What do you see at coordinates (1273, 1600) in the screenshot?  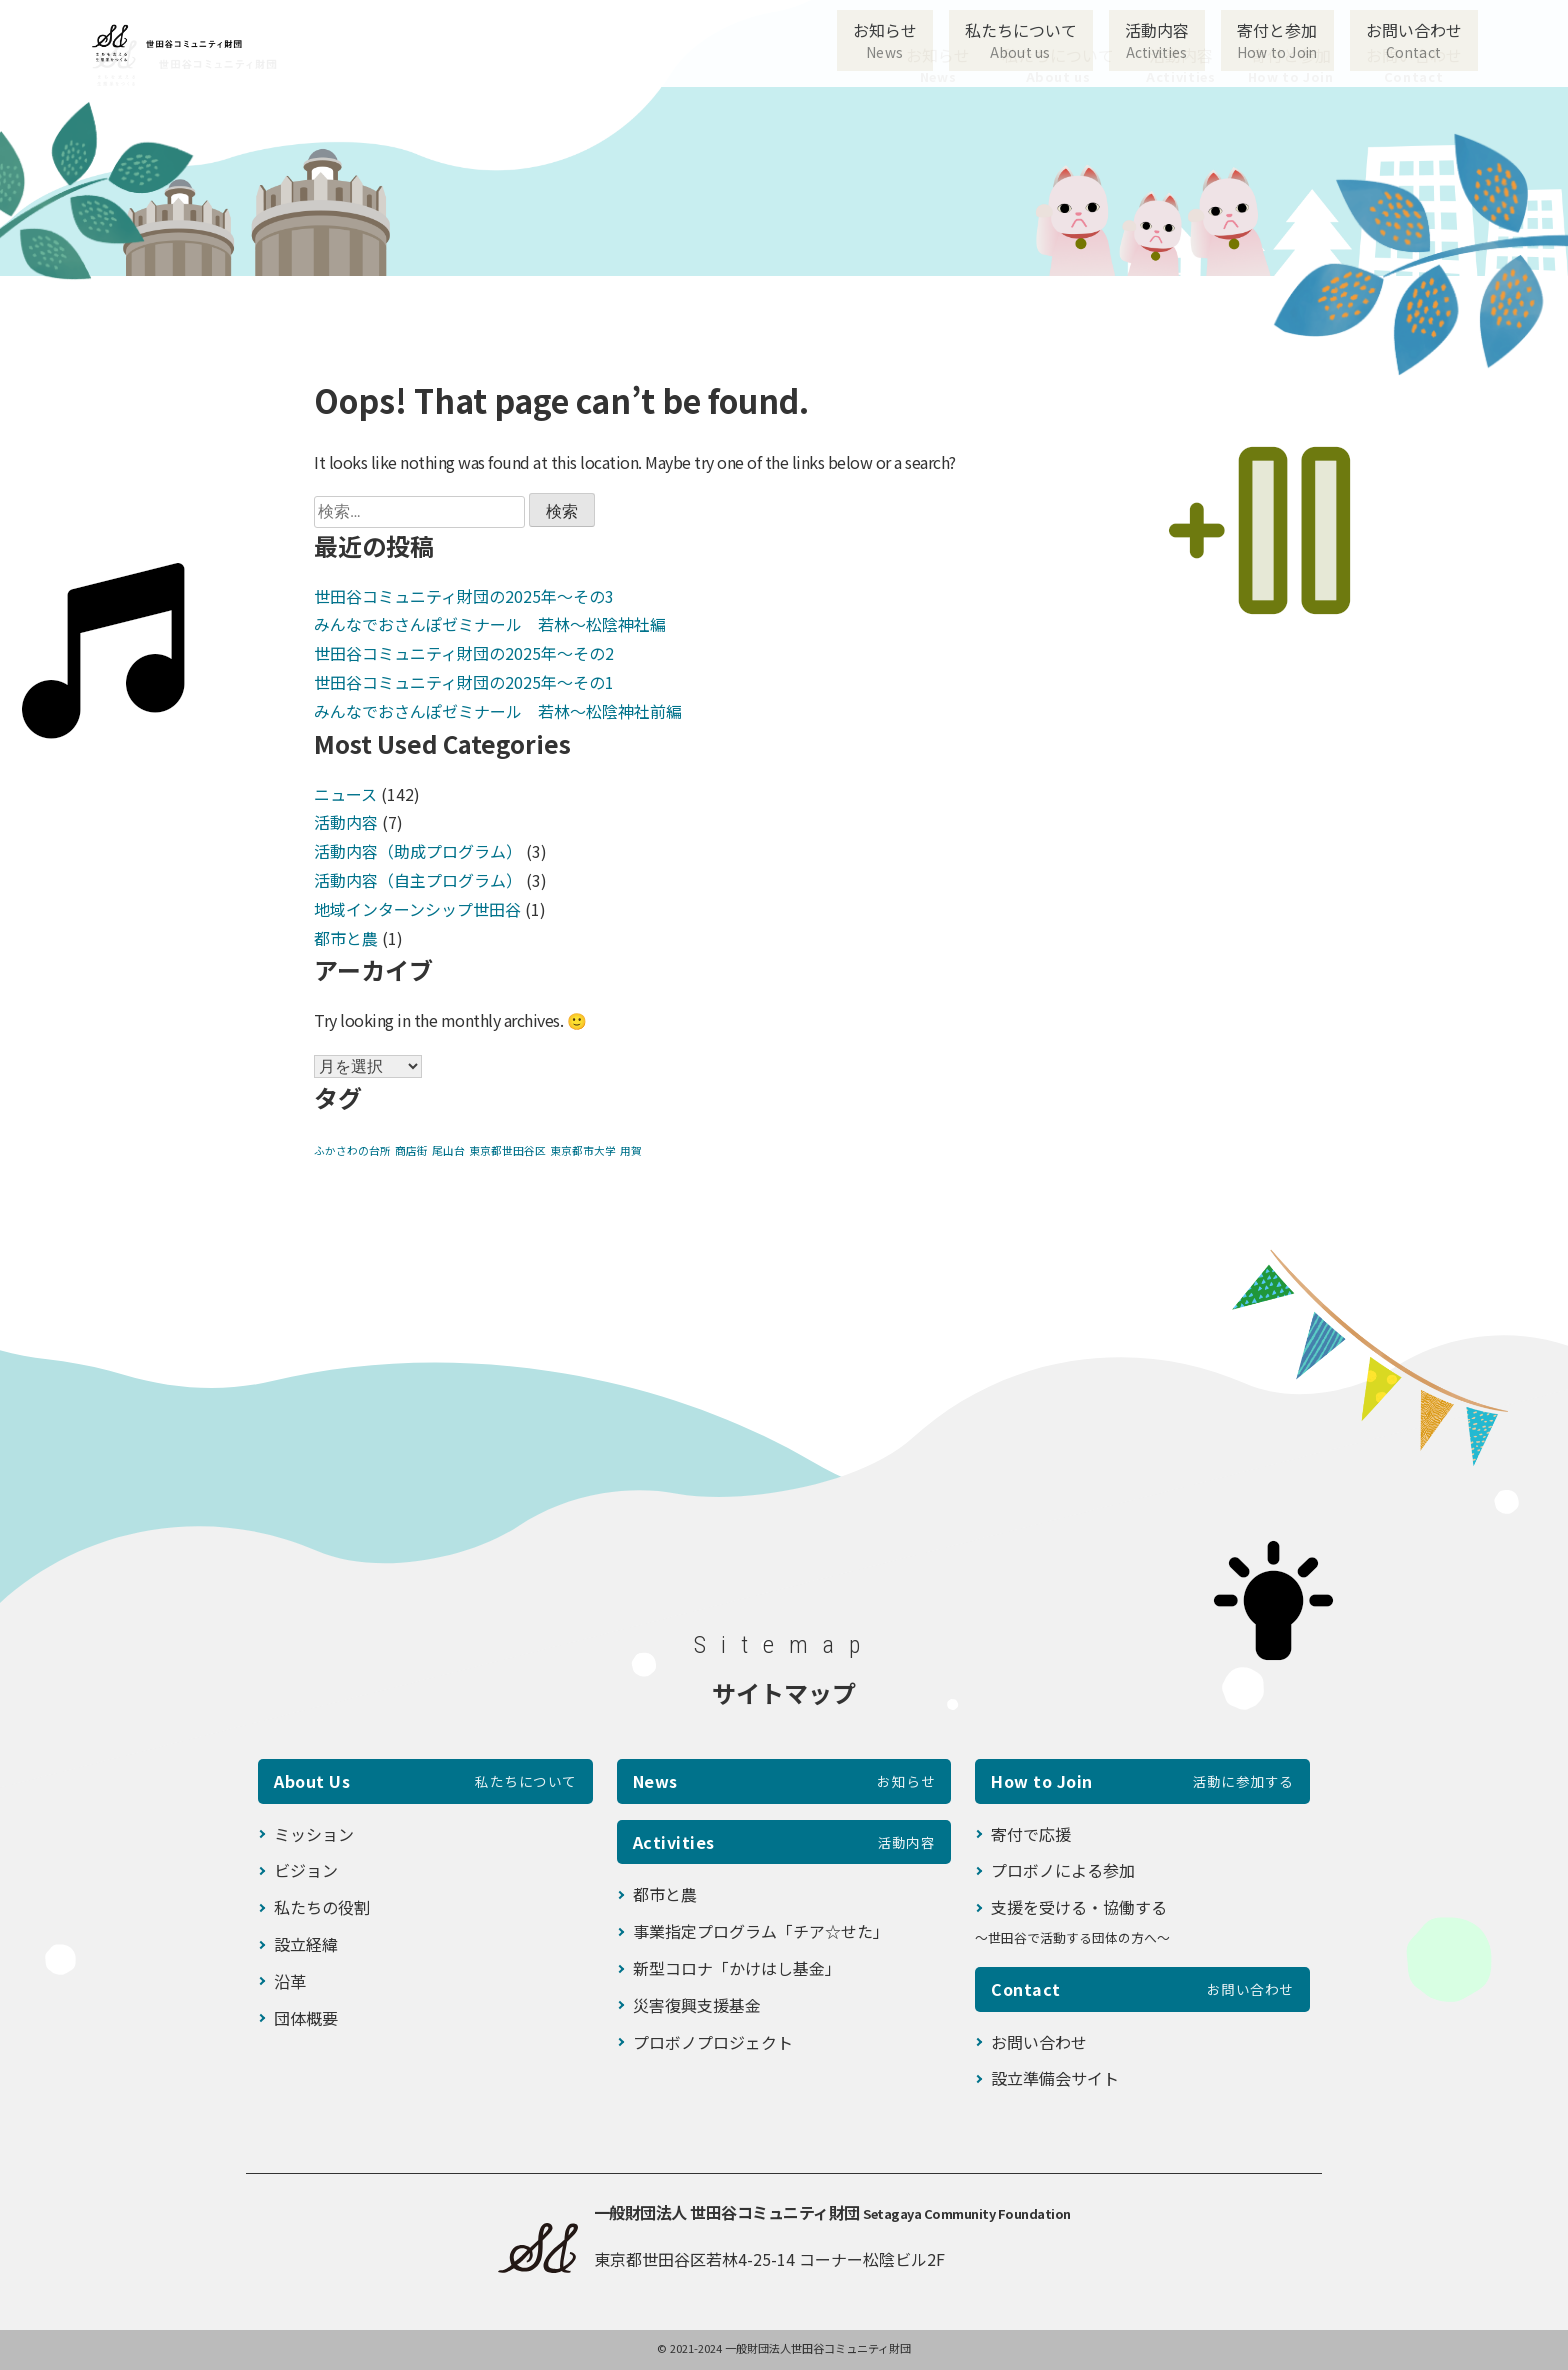 I see `access tips or suggestions` at bounding box center [1273, 1600].